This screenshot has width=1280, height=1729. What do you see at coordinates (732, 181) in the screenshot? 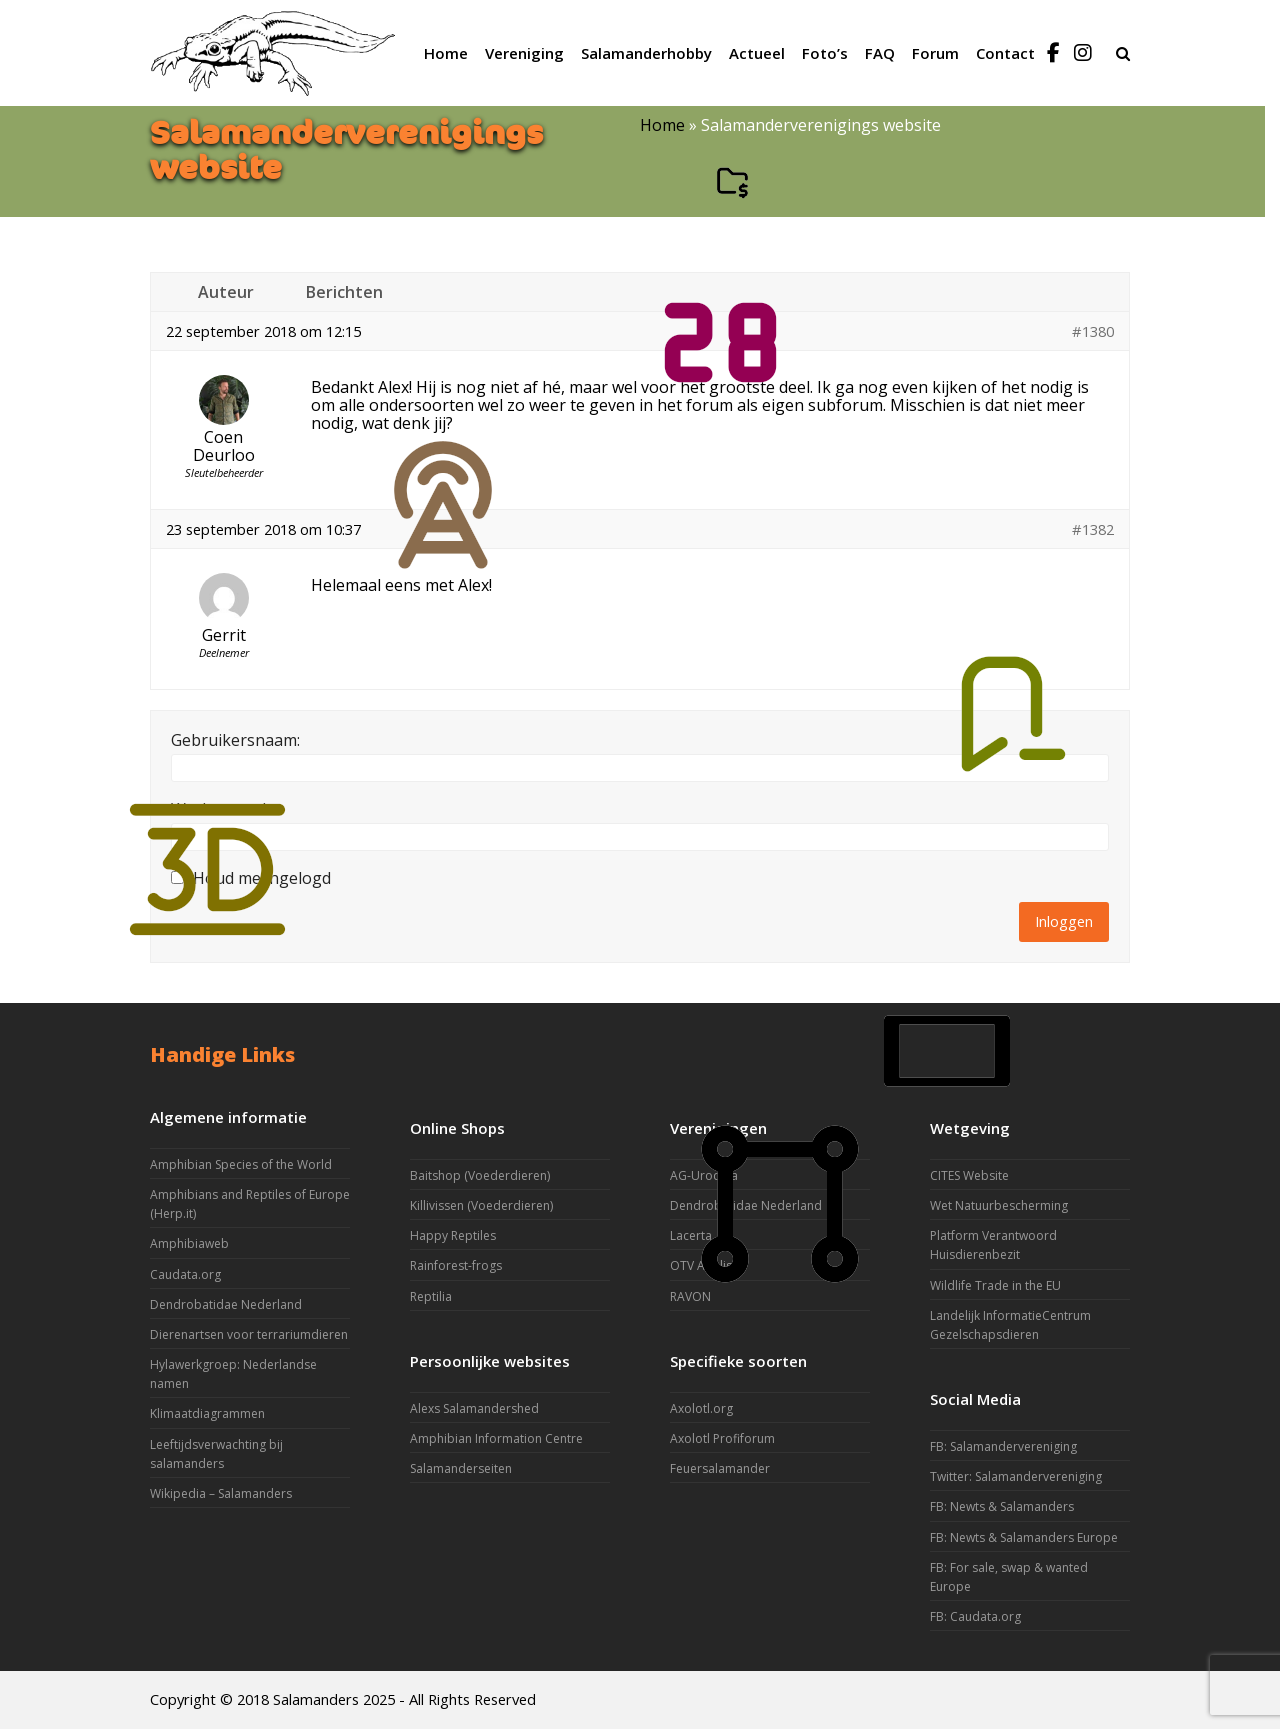
I see `access financial documents folder` at bounding box center [732, 181].